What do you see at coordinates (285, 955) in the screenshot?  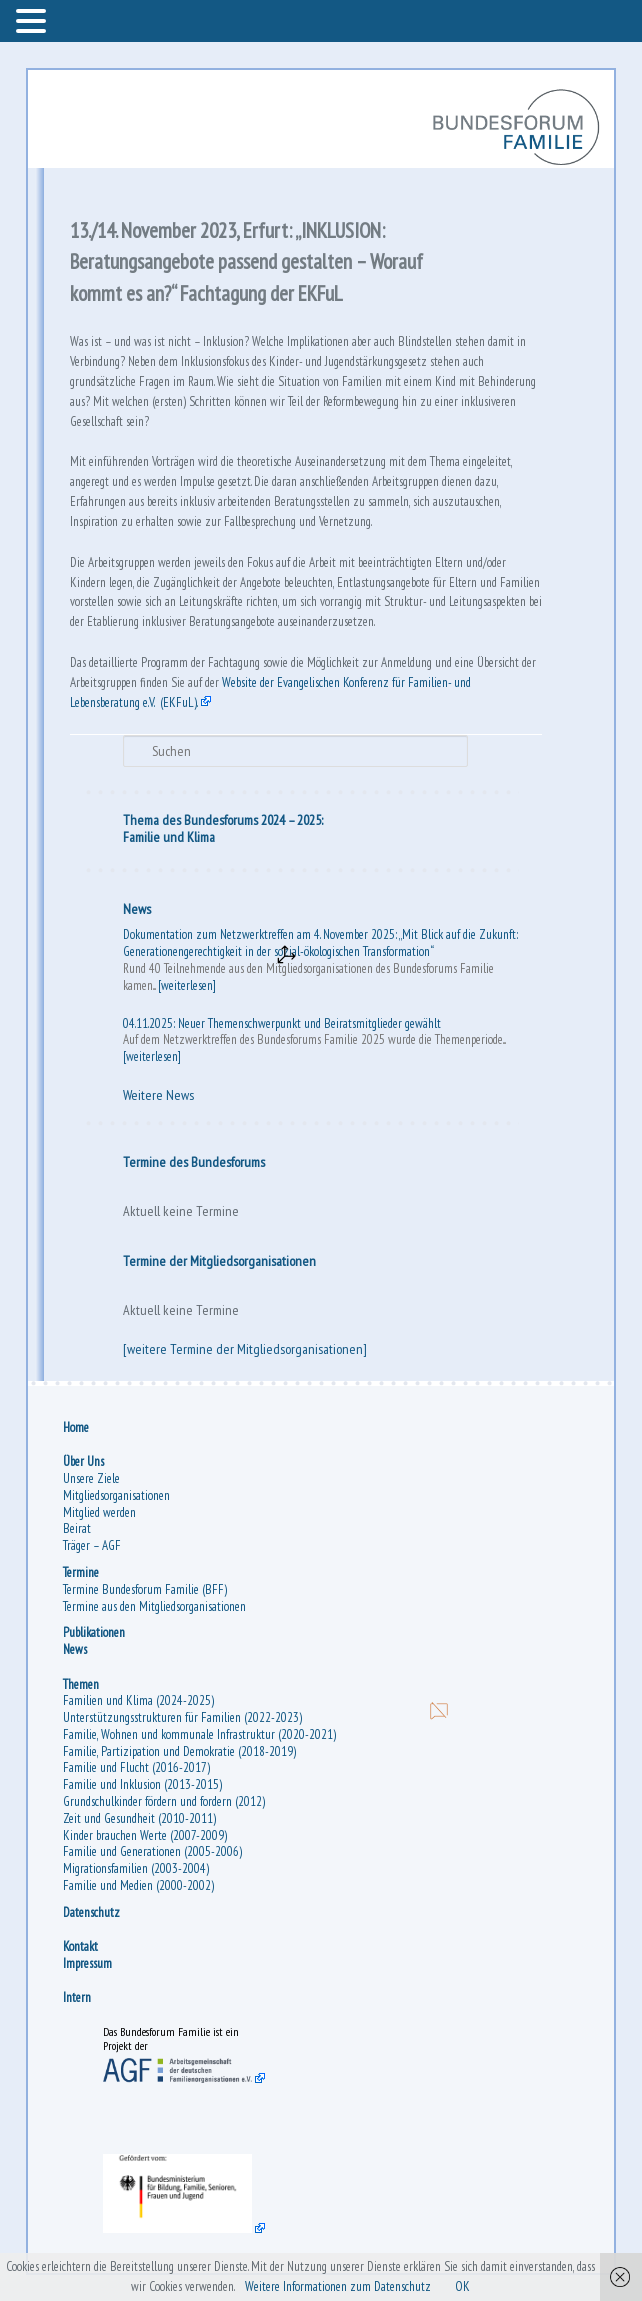 I see `switch to 3D view or coordinate system` at bounding box center [285, 955].